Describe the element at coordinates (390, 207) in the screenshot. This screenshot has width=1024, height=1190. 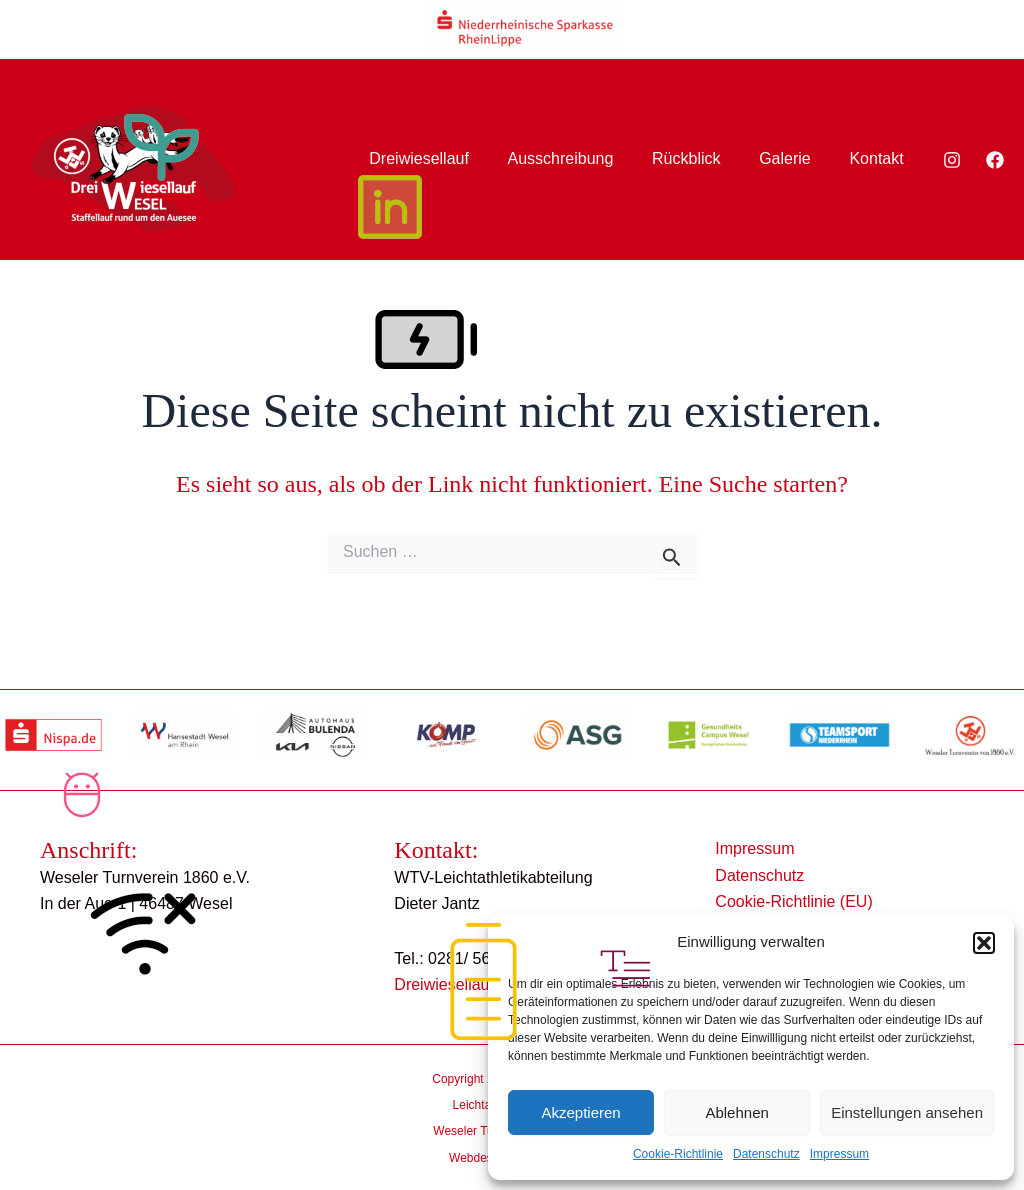
I see `connect with LinkedIn` at that location.